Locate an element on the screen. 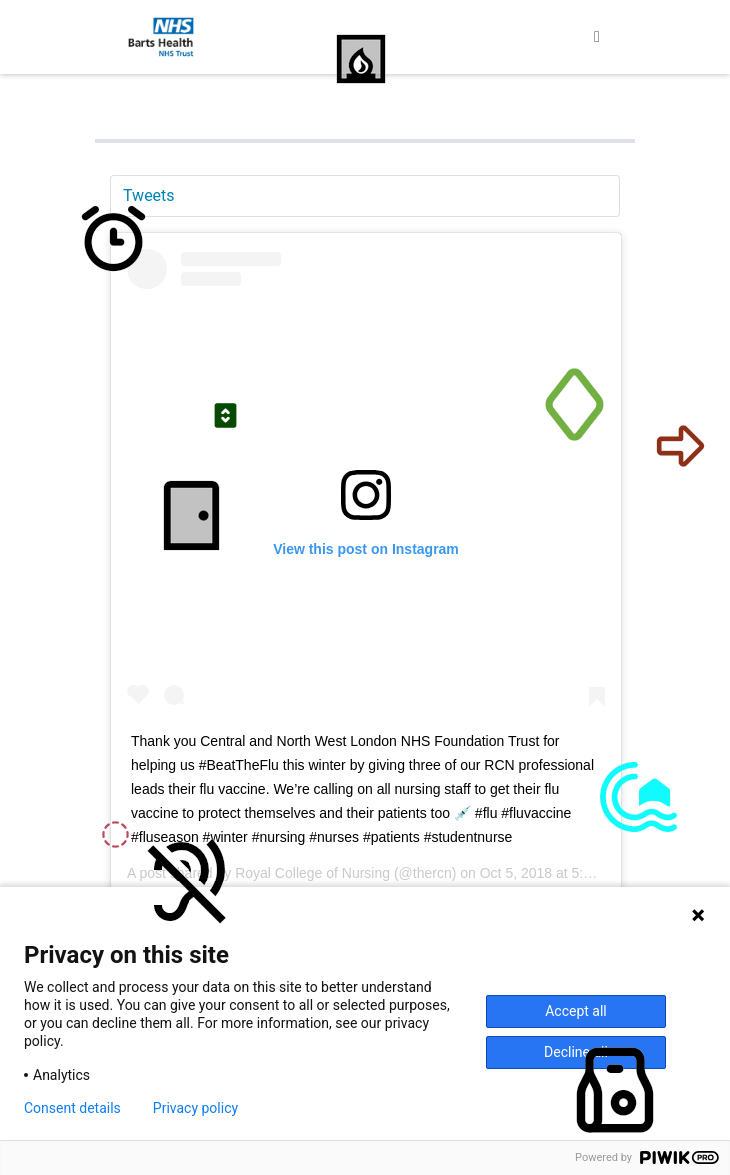  view your shopping bag is located at coordinates (615, 1090).